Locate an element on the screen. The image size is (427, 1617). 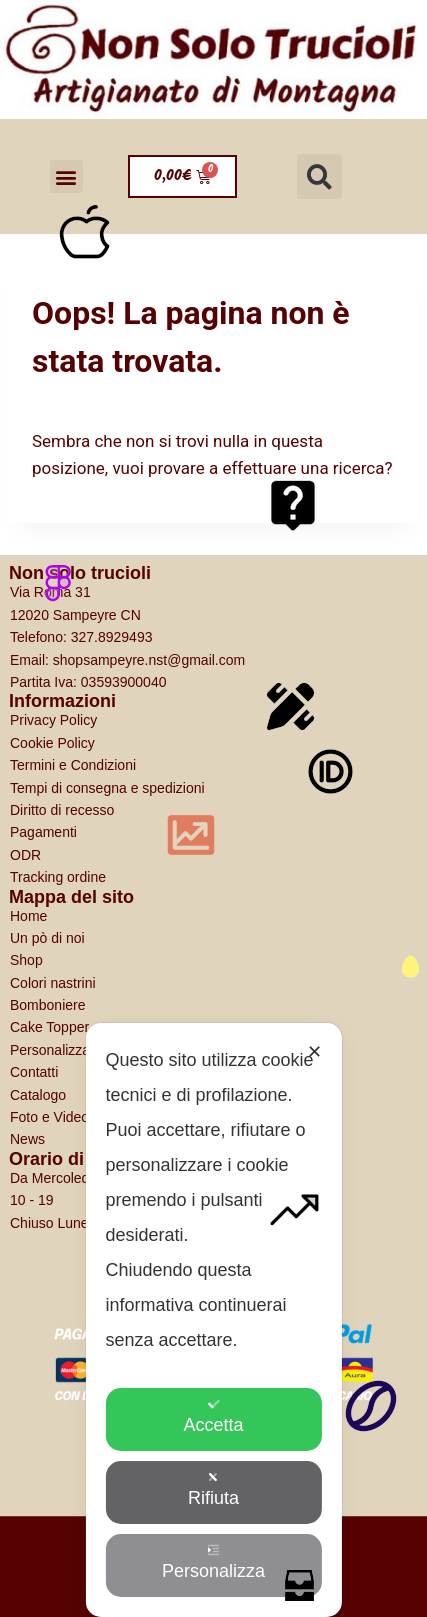
view trending or popular content is located at coordinates (294, 1211).